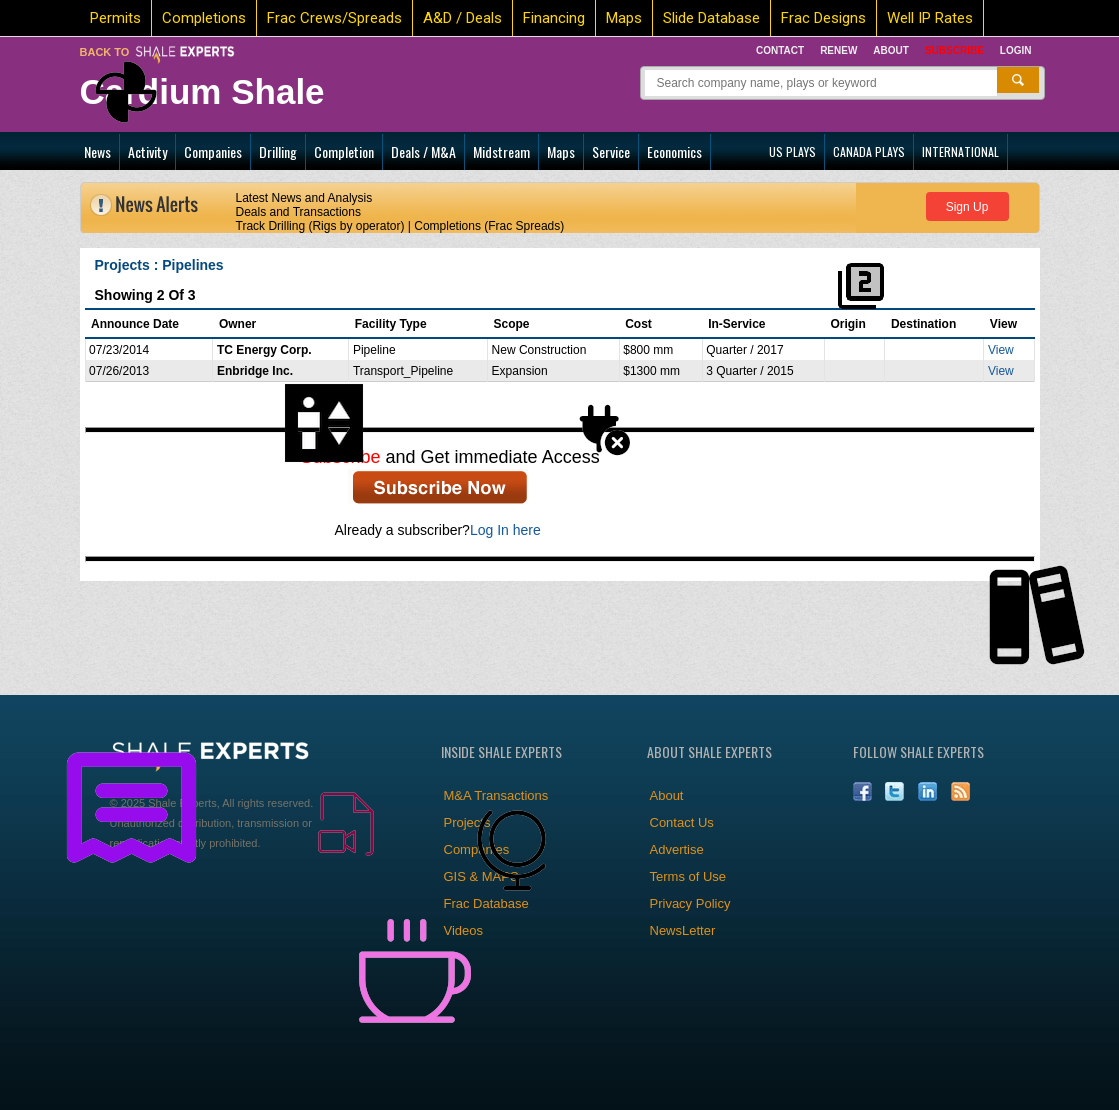  Describe the element at coordinates (602, 430) in the screenshot. I see `connection failed or unavailable` at that location.